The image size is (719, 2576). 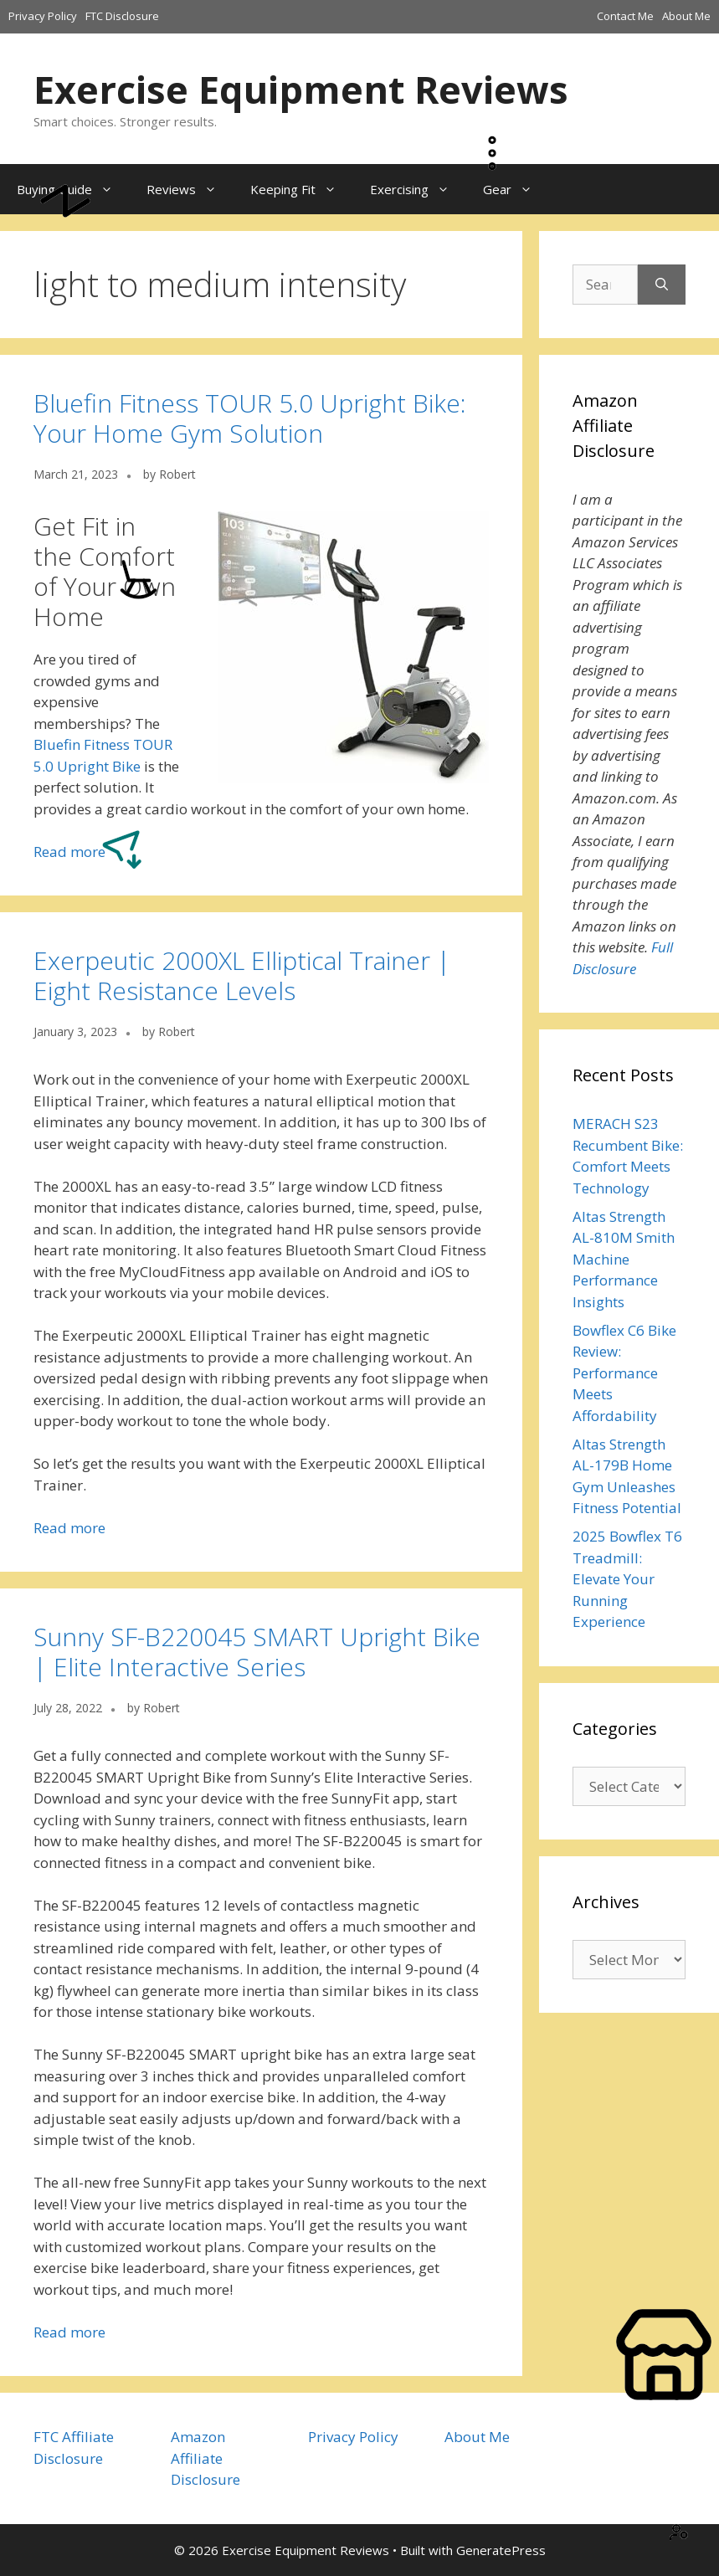 What do you see at coordinates (664, 2357) in the screenshot?
I see `browse or open the store` at bounding box center [664, 2357].